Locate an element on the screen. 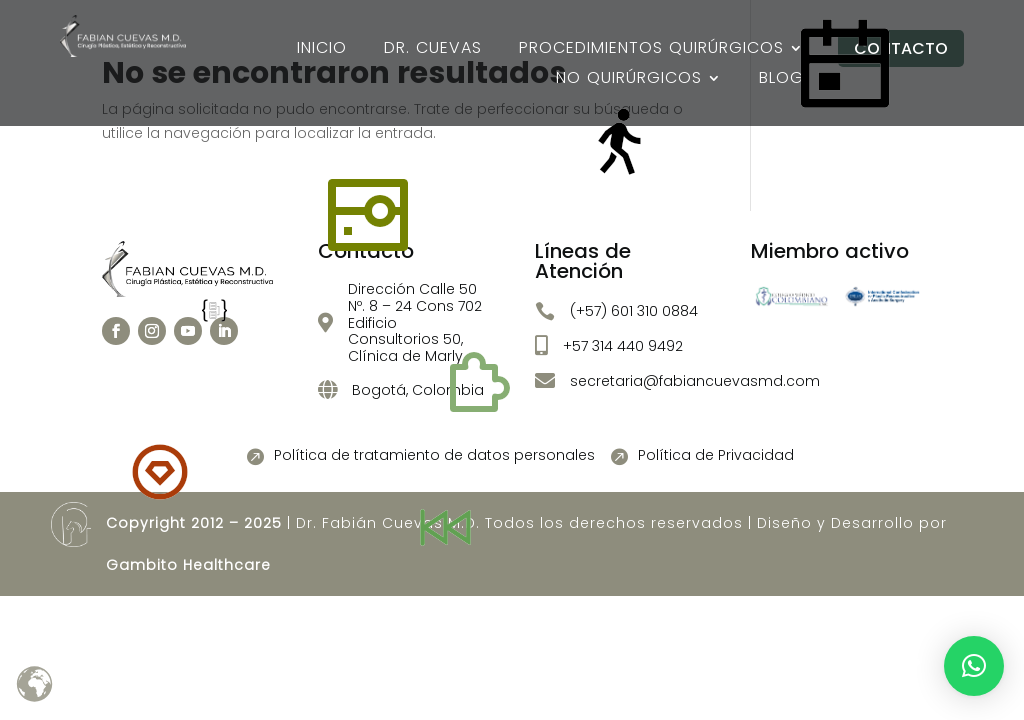  start a presentation or slideshow is located at coordinates (368, 215).